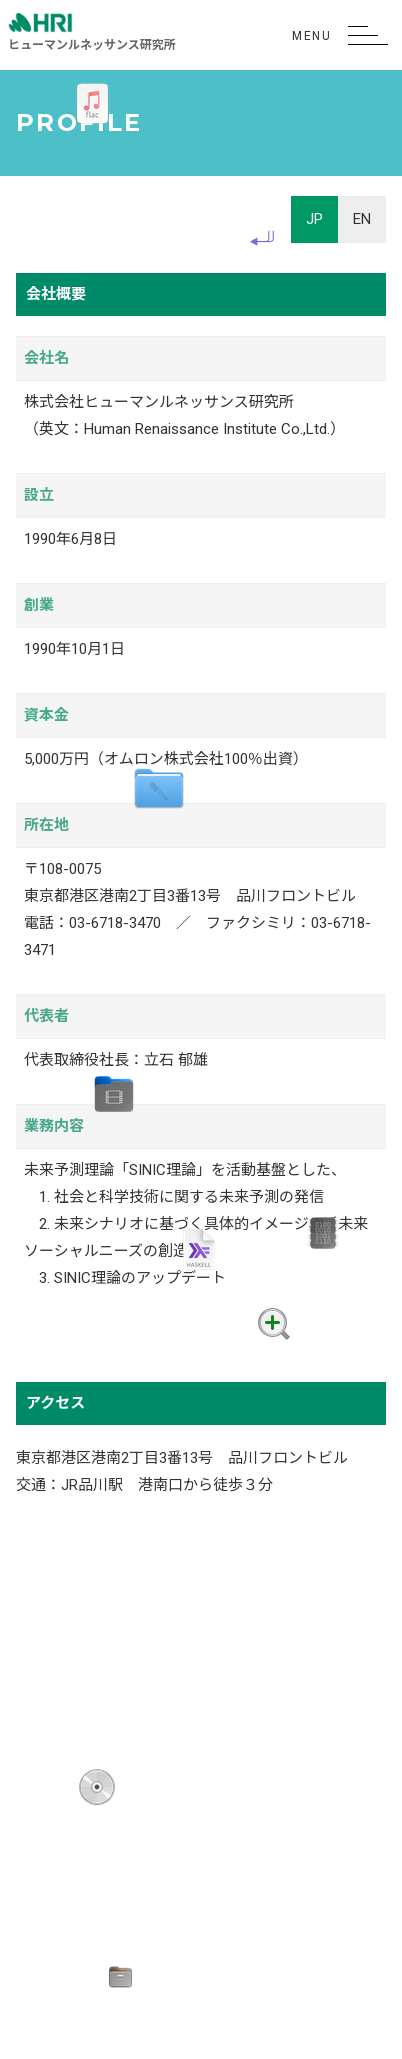  Describe the element at coordinates (199, 1250) in the screenshot. I see `a haskell source code file` at that location.